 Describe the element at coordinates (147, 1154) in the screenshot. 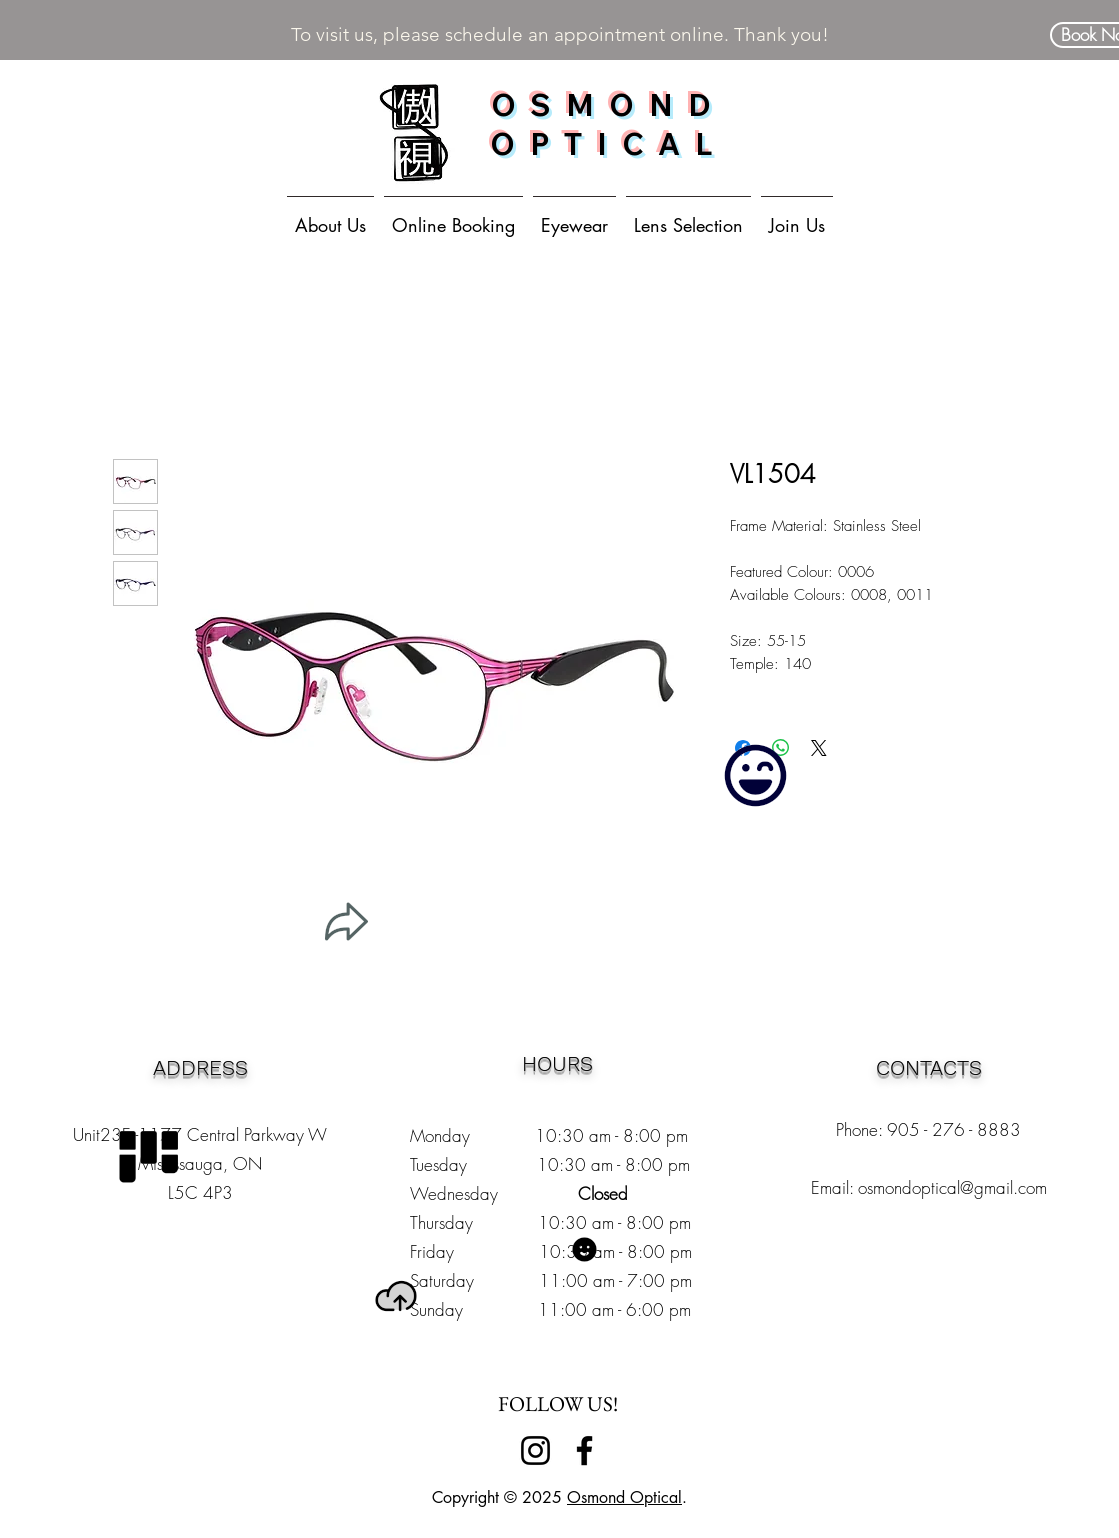

I see `open kanban board view` at that location.